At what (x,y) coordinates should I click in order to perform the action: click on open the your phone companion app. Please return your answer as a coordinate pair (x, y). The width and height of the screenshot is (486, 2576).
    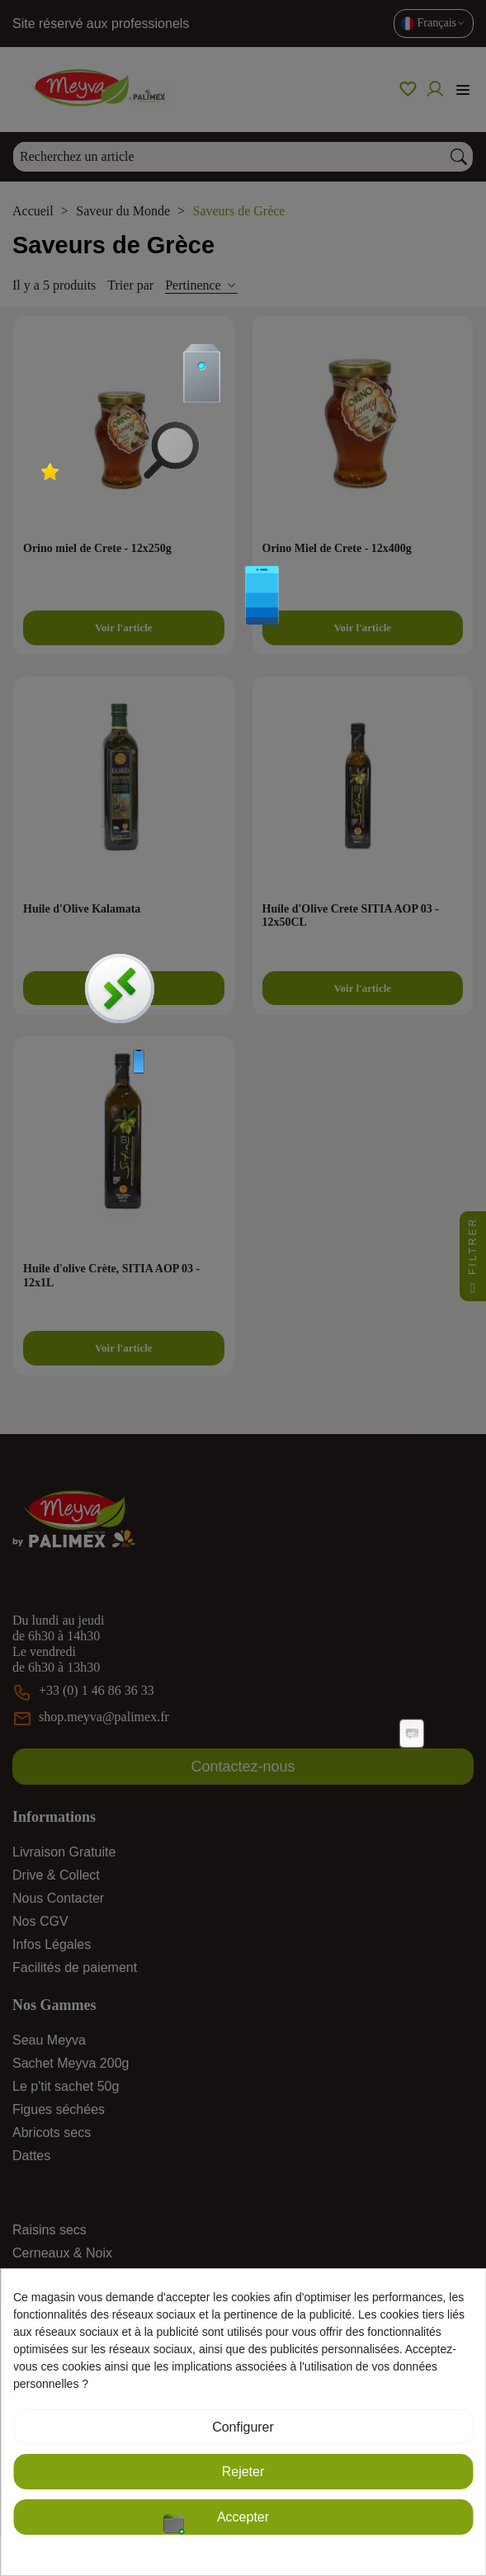
    Looking at the image, I should click on (262, 595).